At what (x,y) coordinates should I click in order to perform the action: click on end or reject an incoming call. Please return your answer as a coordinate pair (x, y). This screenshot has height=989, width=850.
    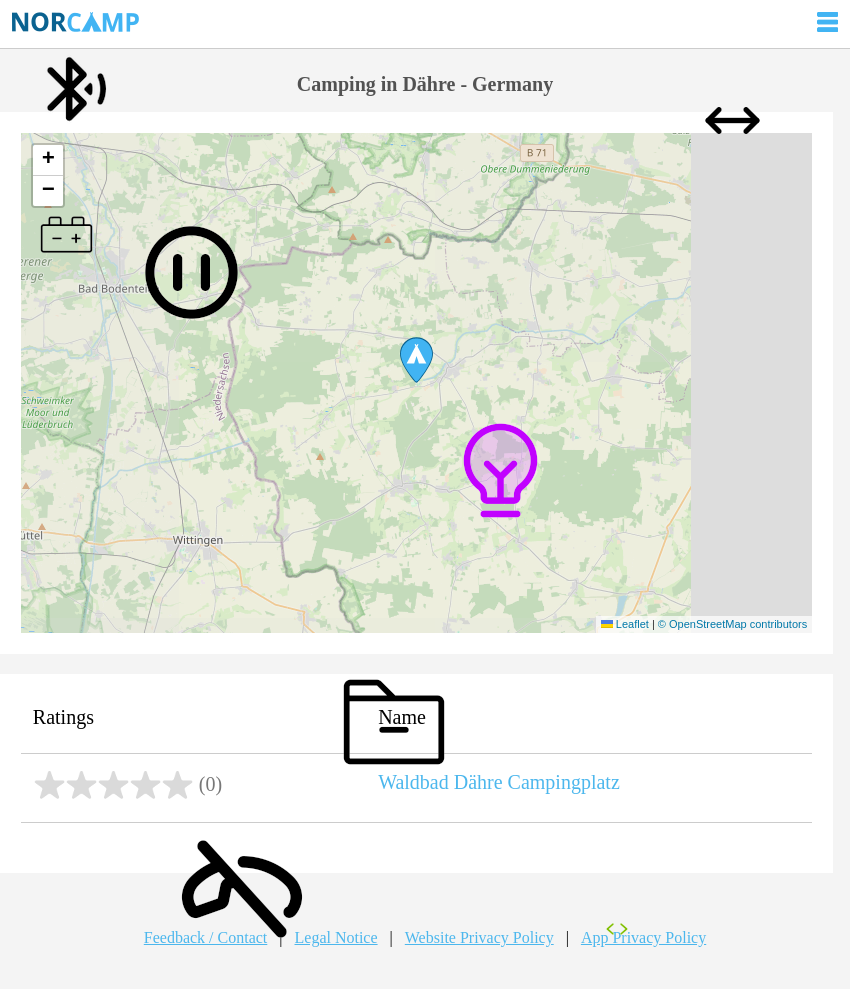
    Looking at the image, I should click on (242, 889).